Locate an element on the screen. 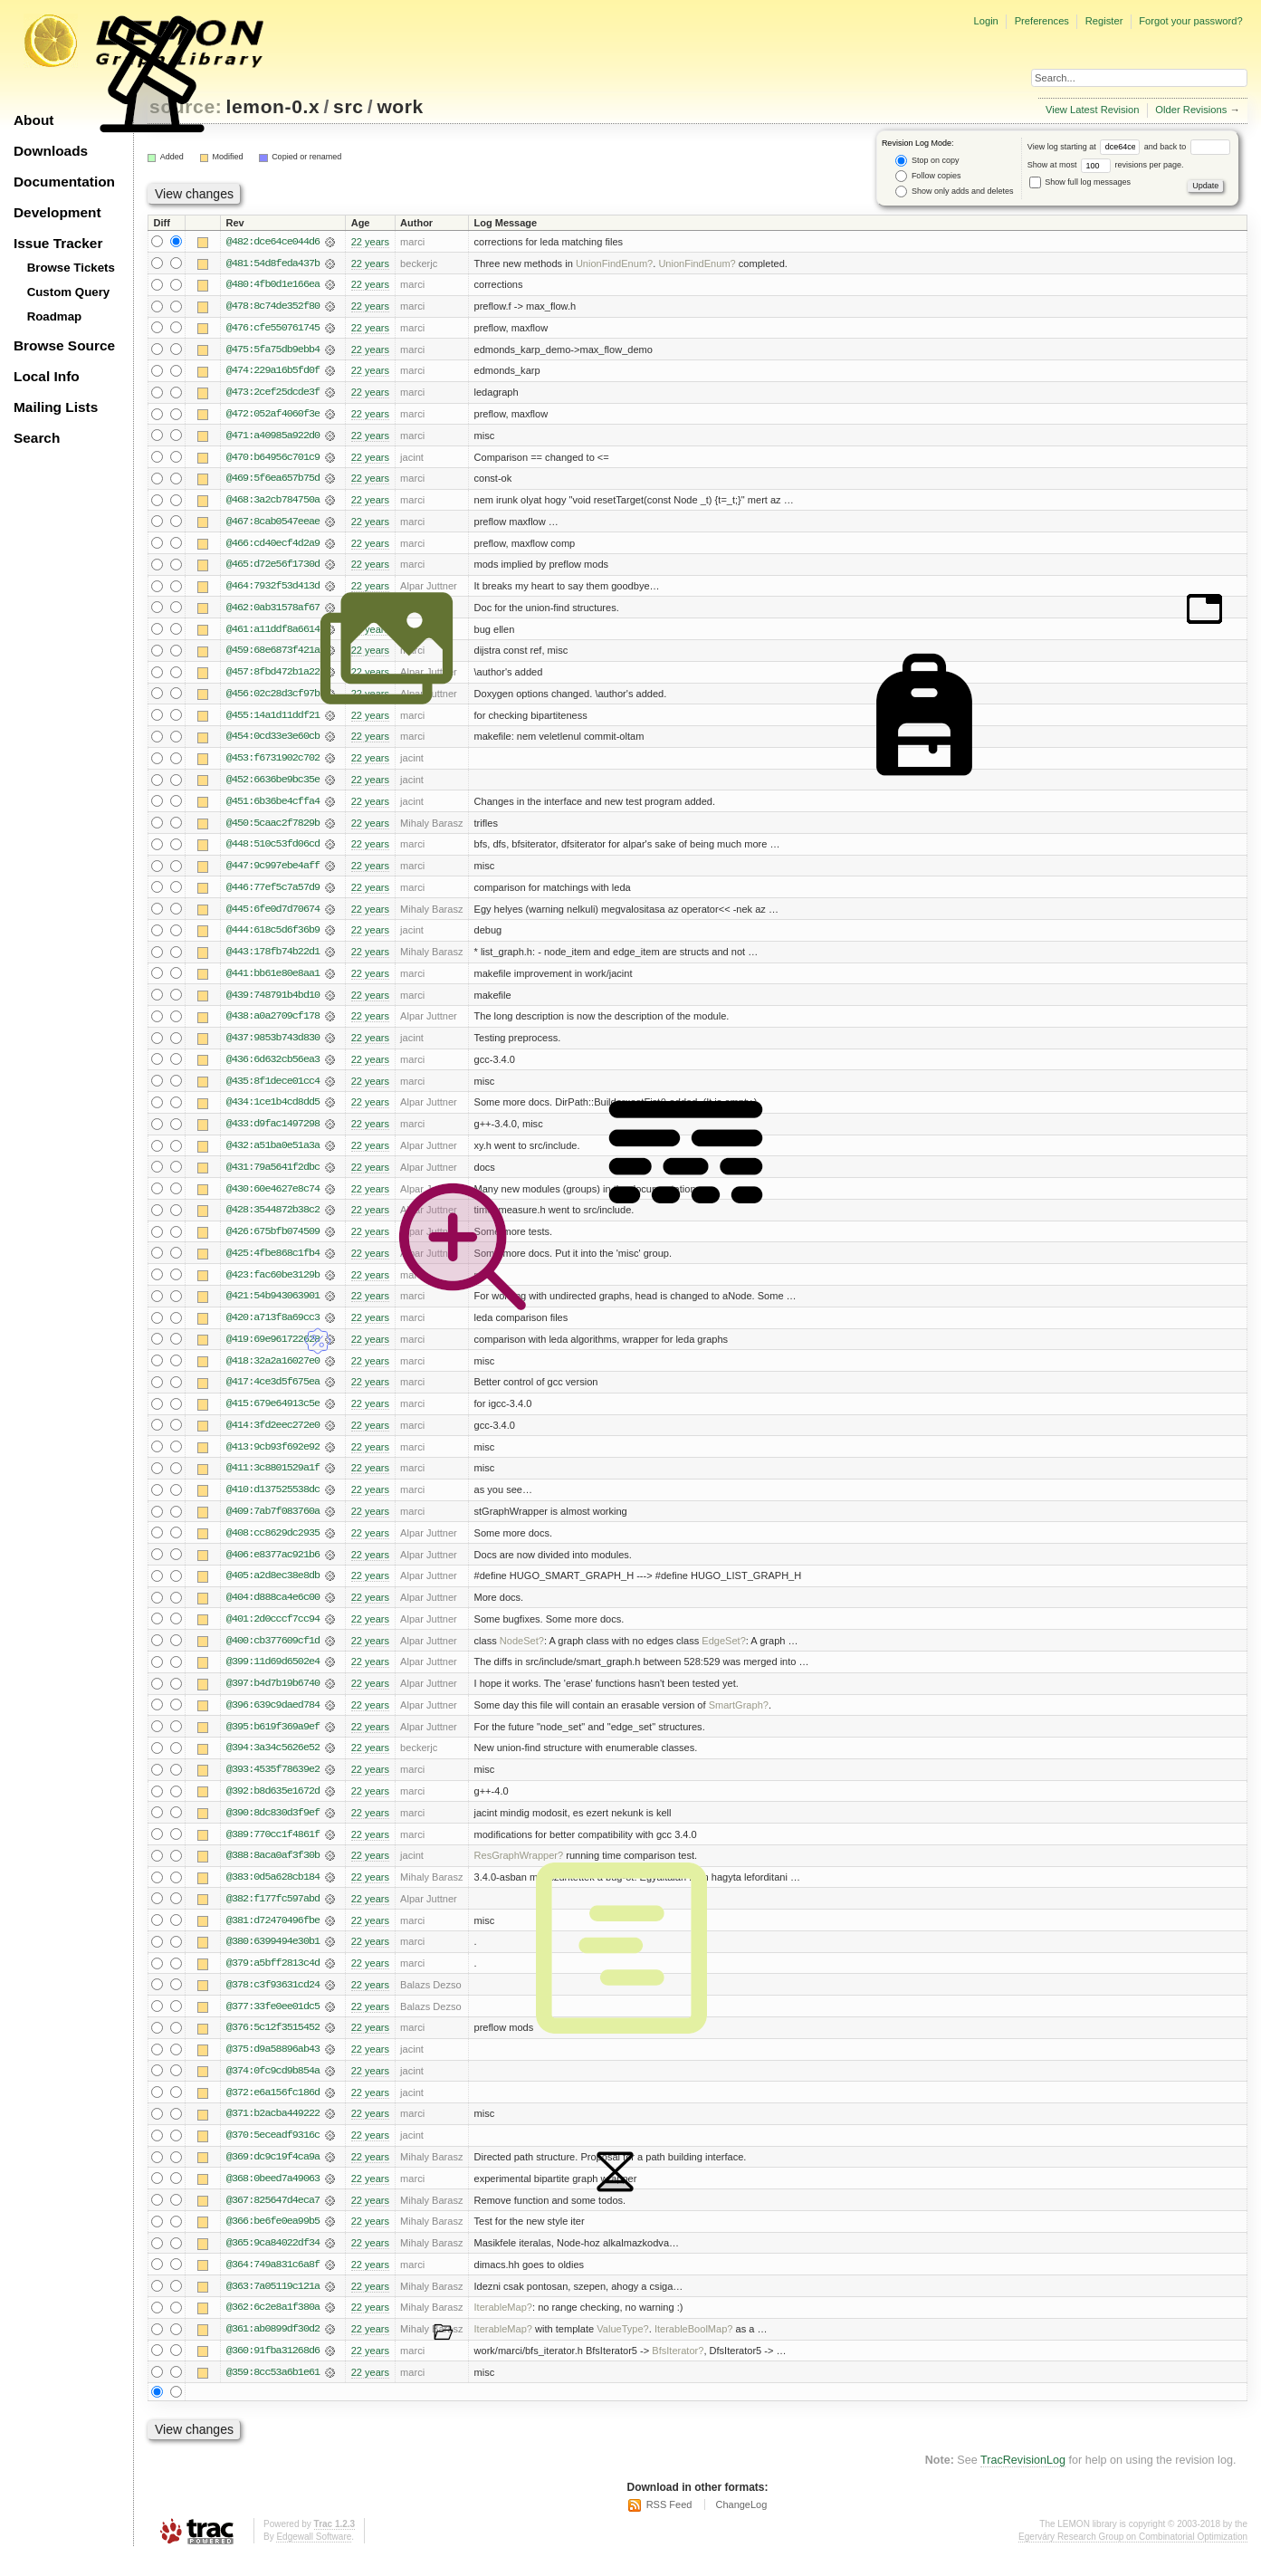 This screenshot has width=1261, height=2576. adjust gradient or color blend settings is located at coordinates (685, 1152).